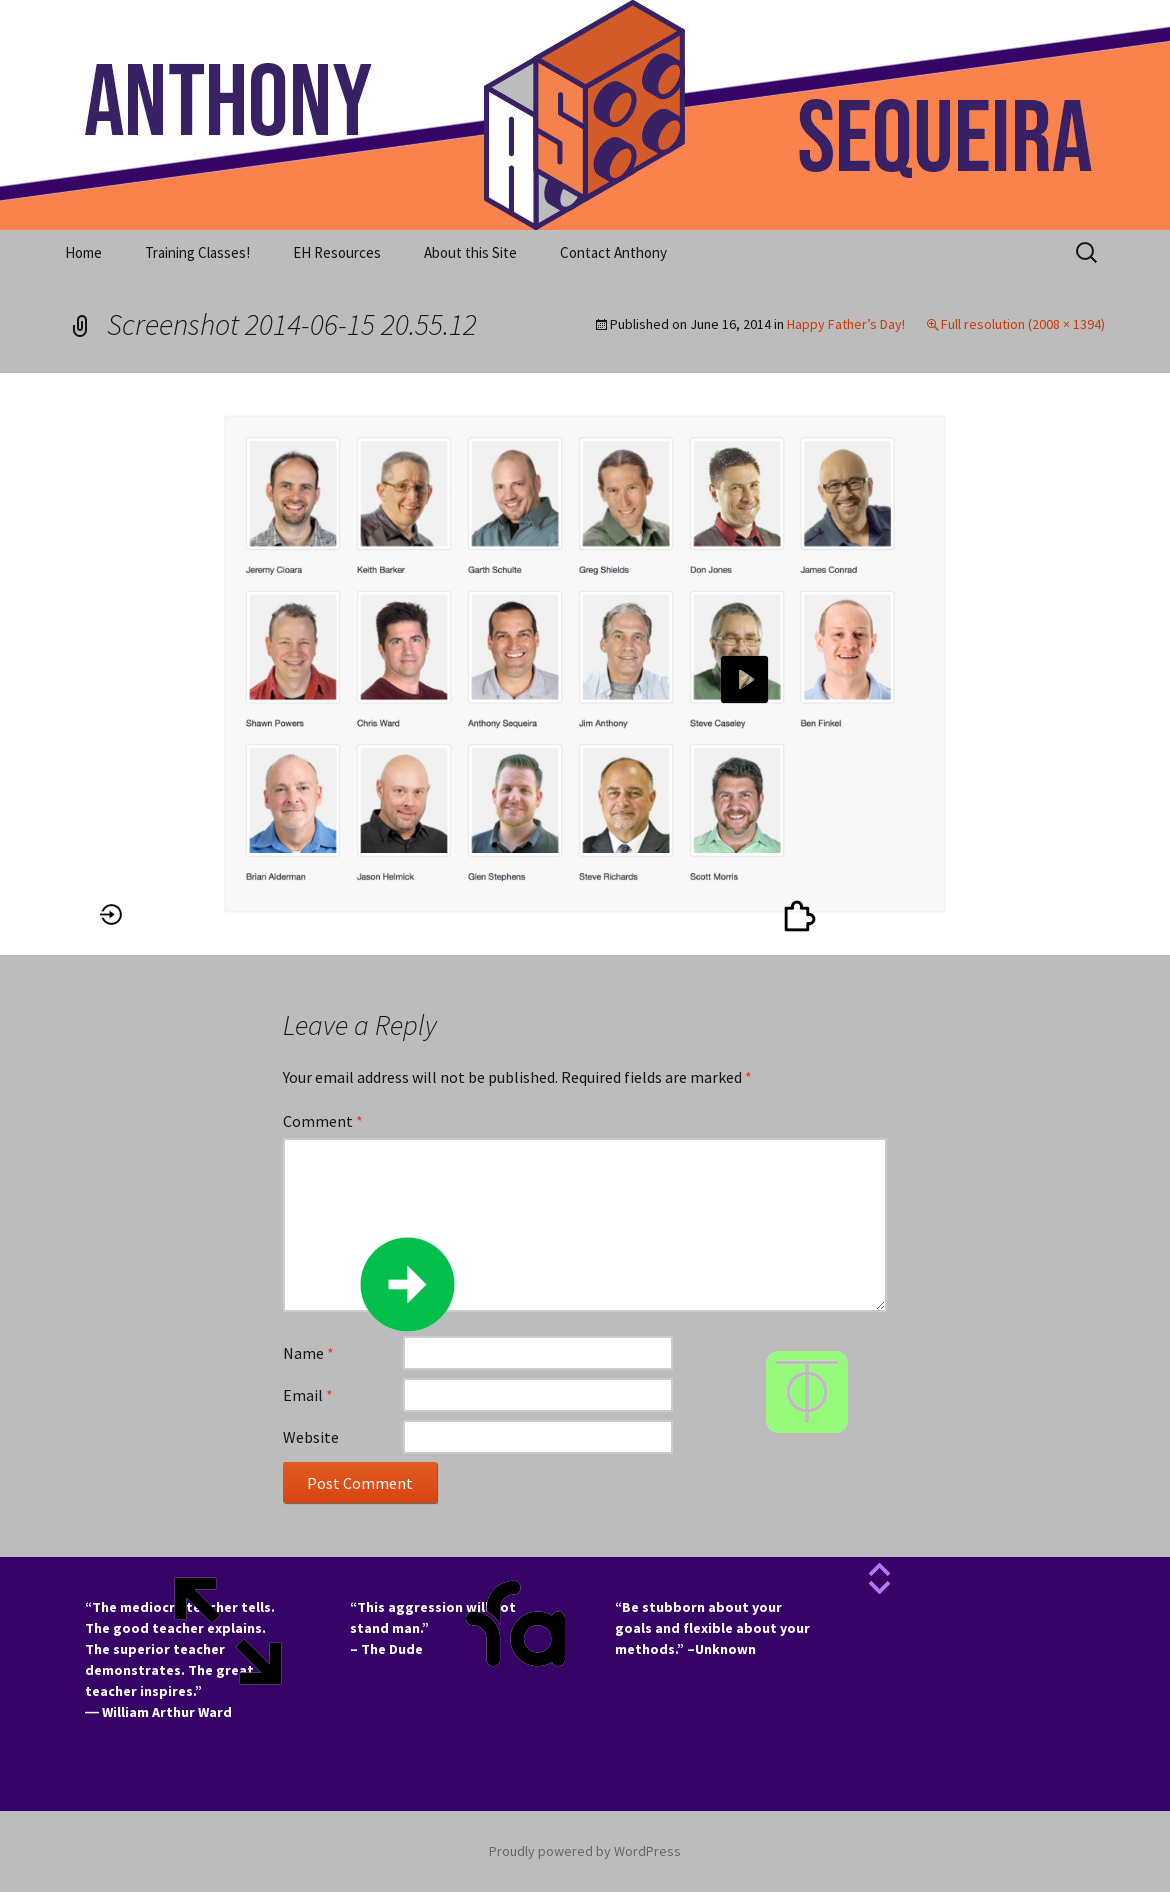 The height and width of the screenshot is (1892, 1170). What do you see at coordinates (879, 1578) in the screenshot?
I see `expand or collapse content vertically` at bounding box center [879, 1578].